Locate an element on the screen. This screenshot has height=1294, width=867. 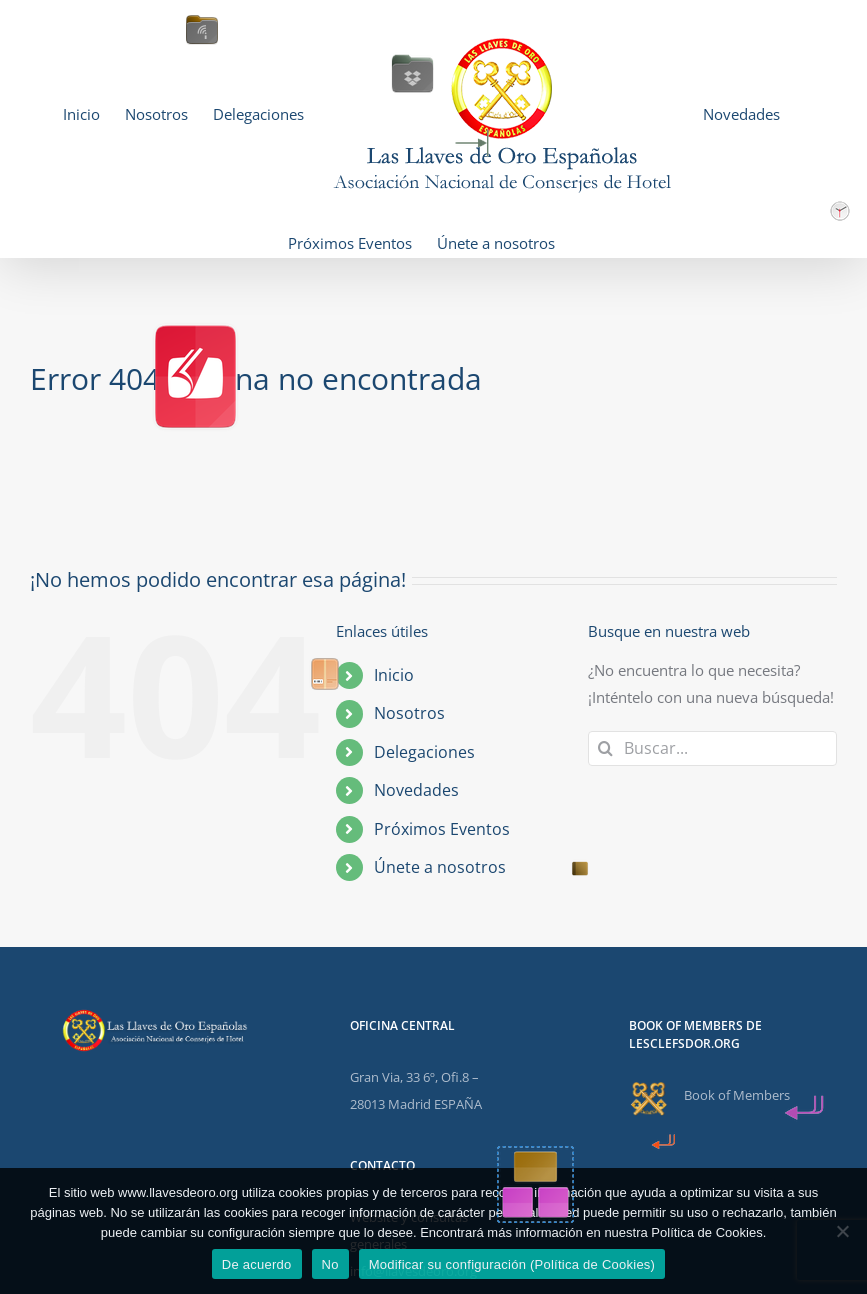
select all items in the current view is located at coordinates (535, 1184).